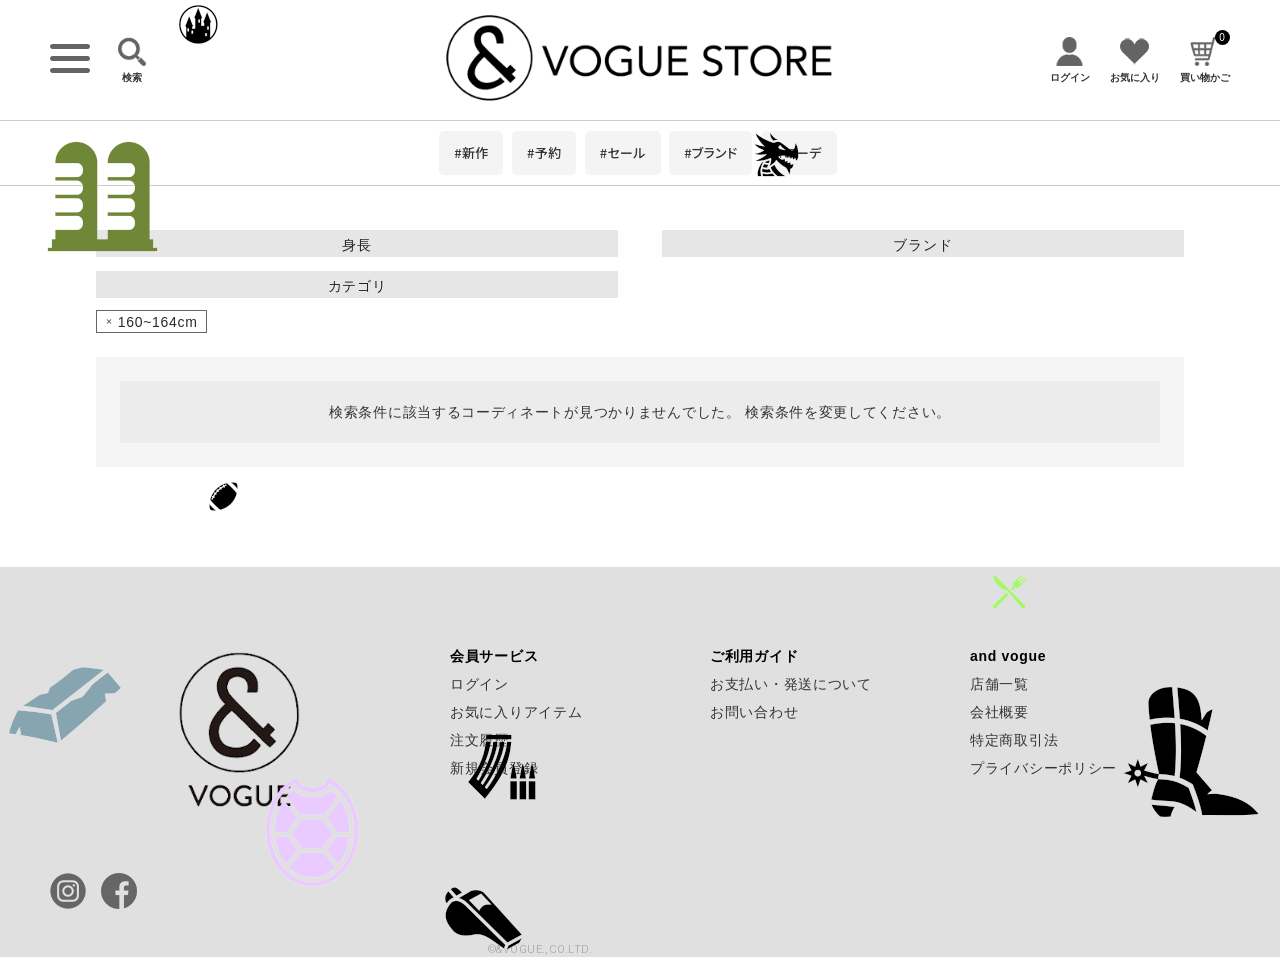  What do you see at coordinates (1010, 591) in the screenshot?
I see `find nearby restaurants or dining options` at bounding box center [1010, 591].